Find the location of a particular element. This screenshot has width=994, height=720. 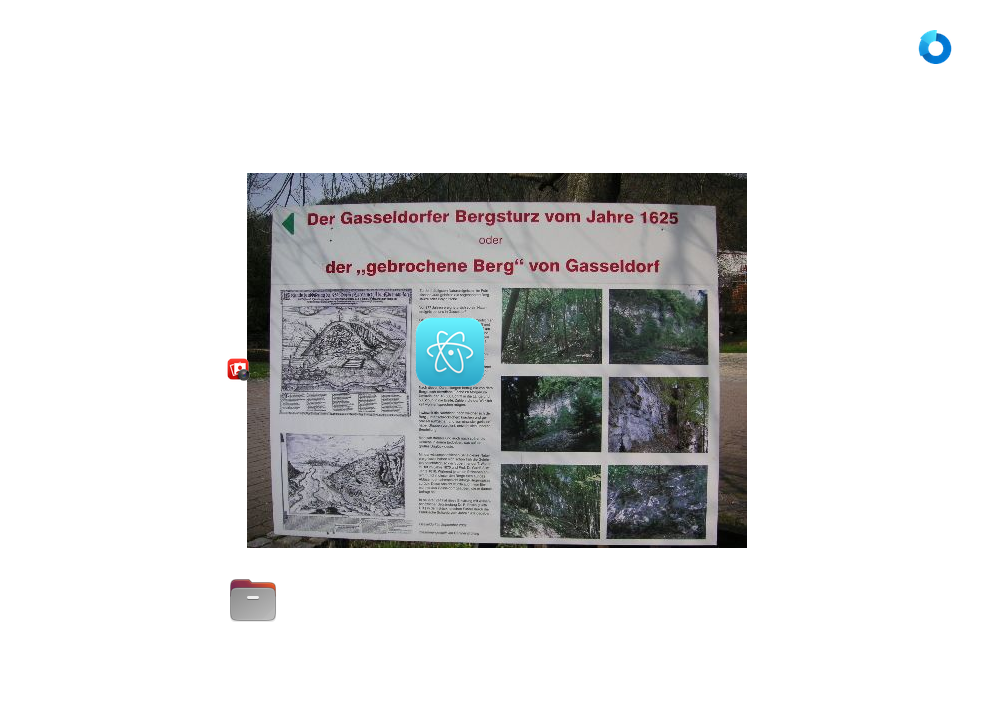

open the pricing app is located at coordinates (935, 47).